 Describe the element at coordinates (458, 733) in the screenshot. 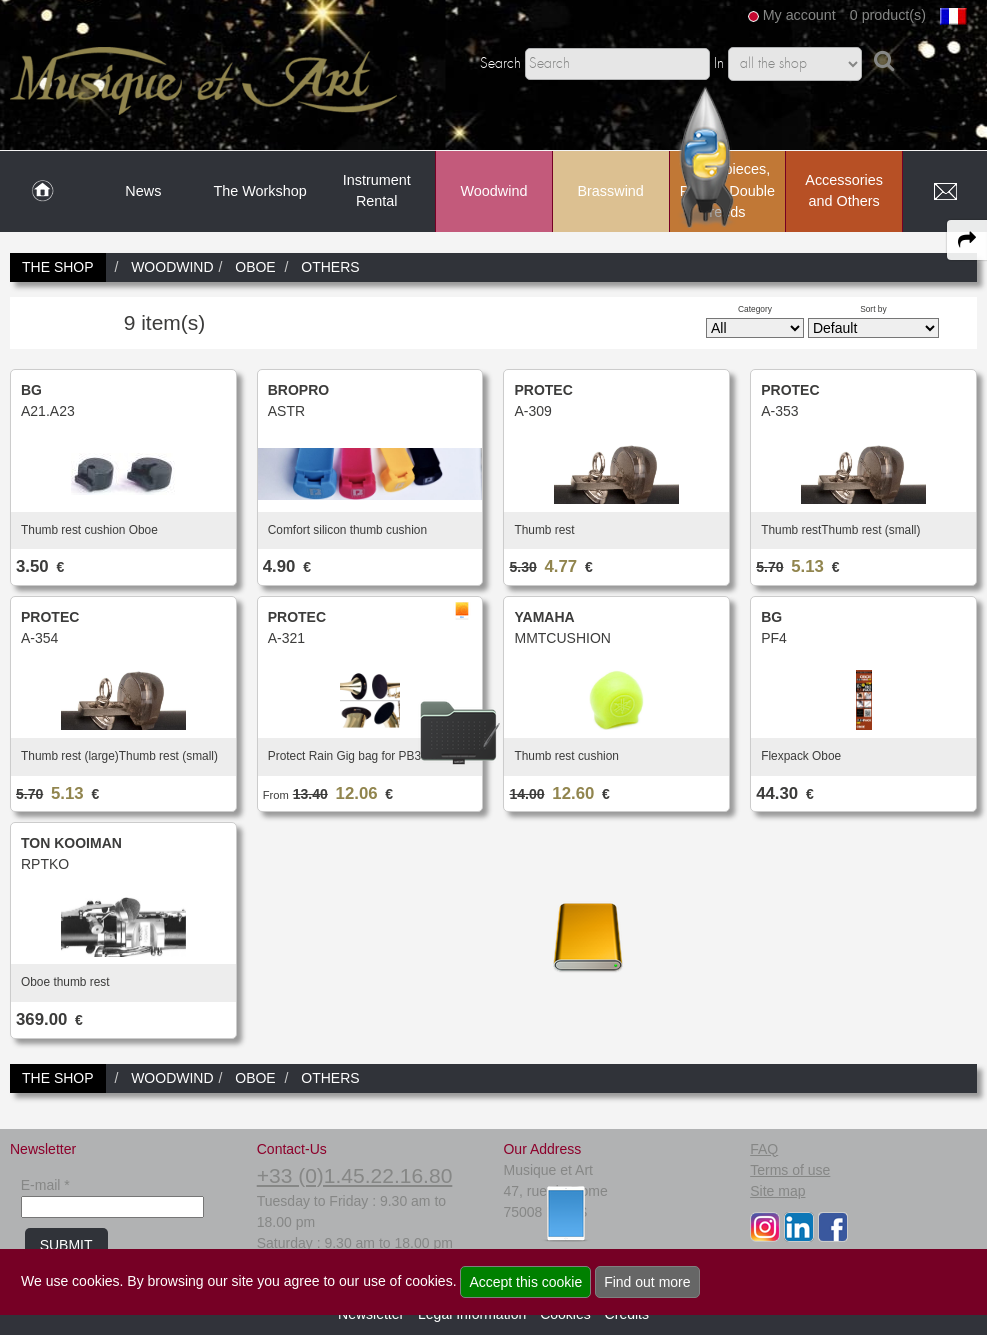

I see `open wacom tablet files and drivers` at that location.